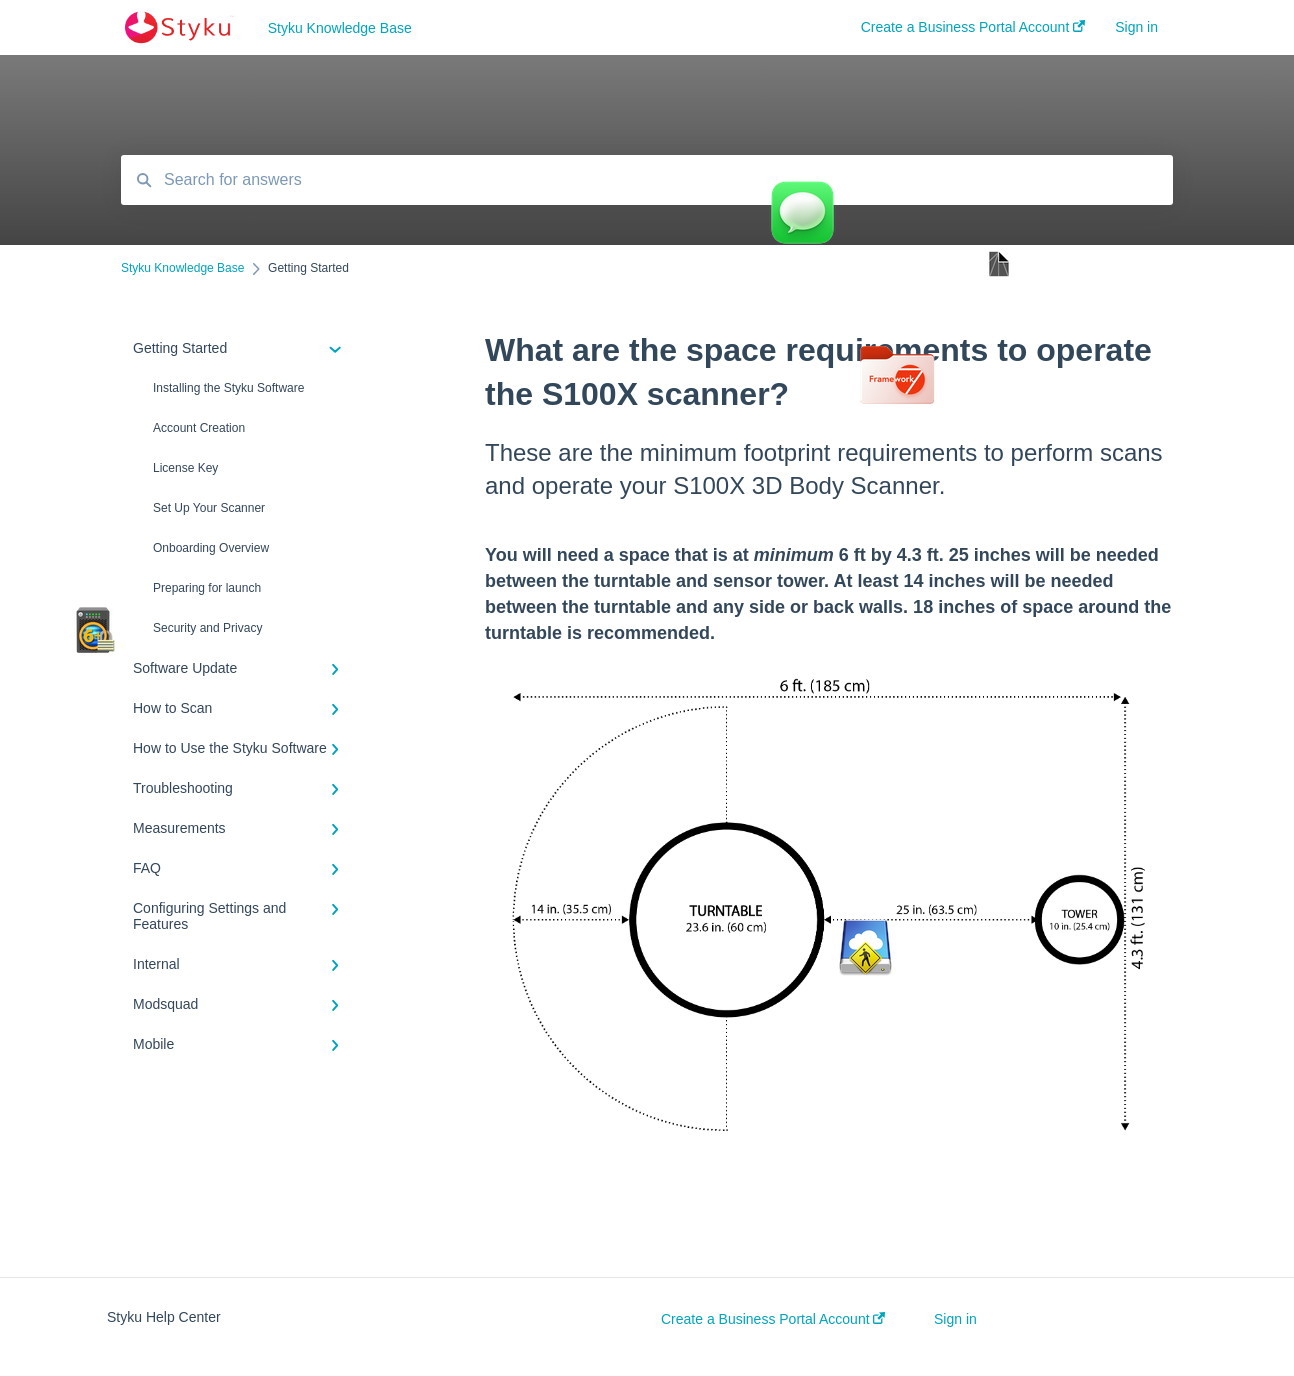 The image size is (1294, 1376). I want to click on view draft emails in mail sidebar, so click(999, 264).